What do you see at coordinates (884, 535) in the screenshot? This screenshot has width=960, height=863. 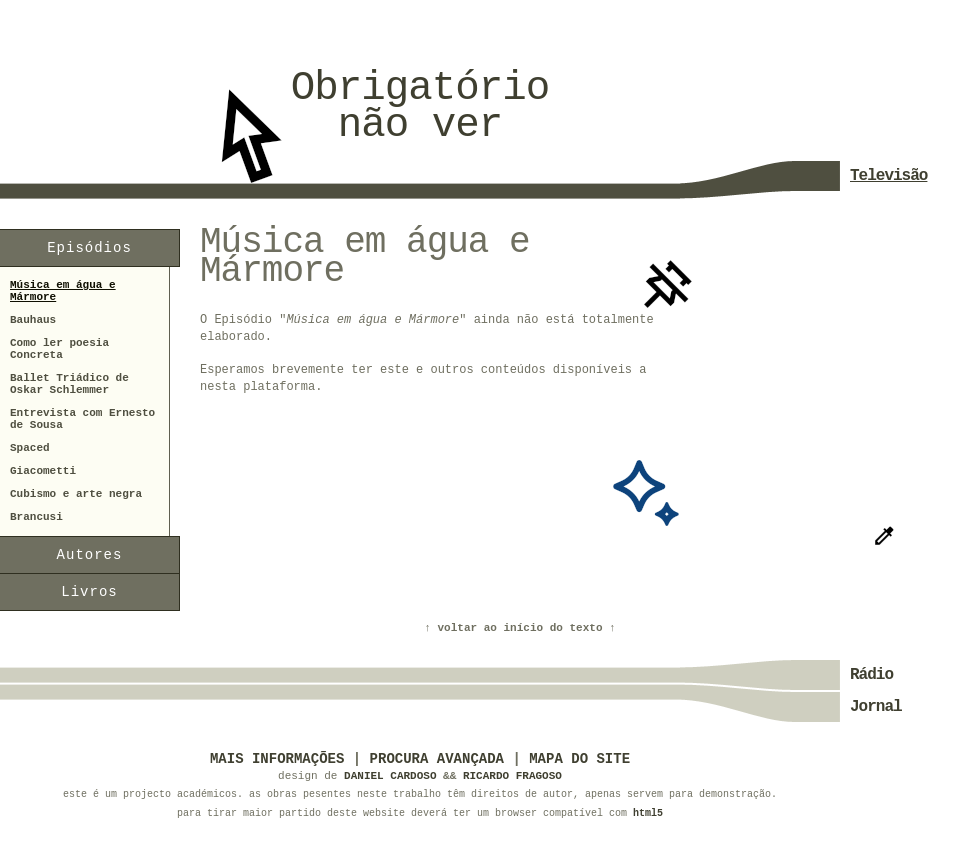 I see `color picker tool for sampling colors` at bounding box center [884, 535].